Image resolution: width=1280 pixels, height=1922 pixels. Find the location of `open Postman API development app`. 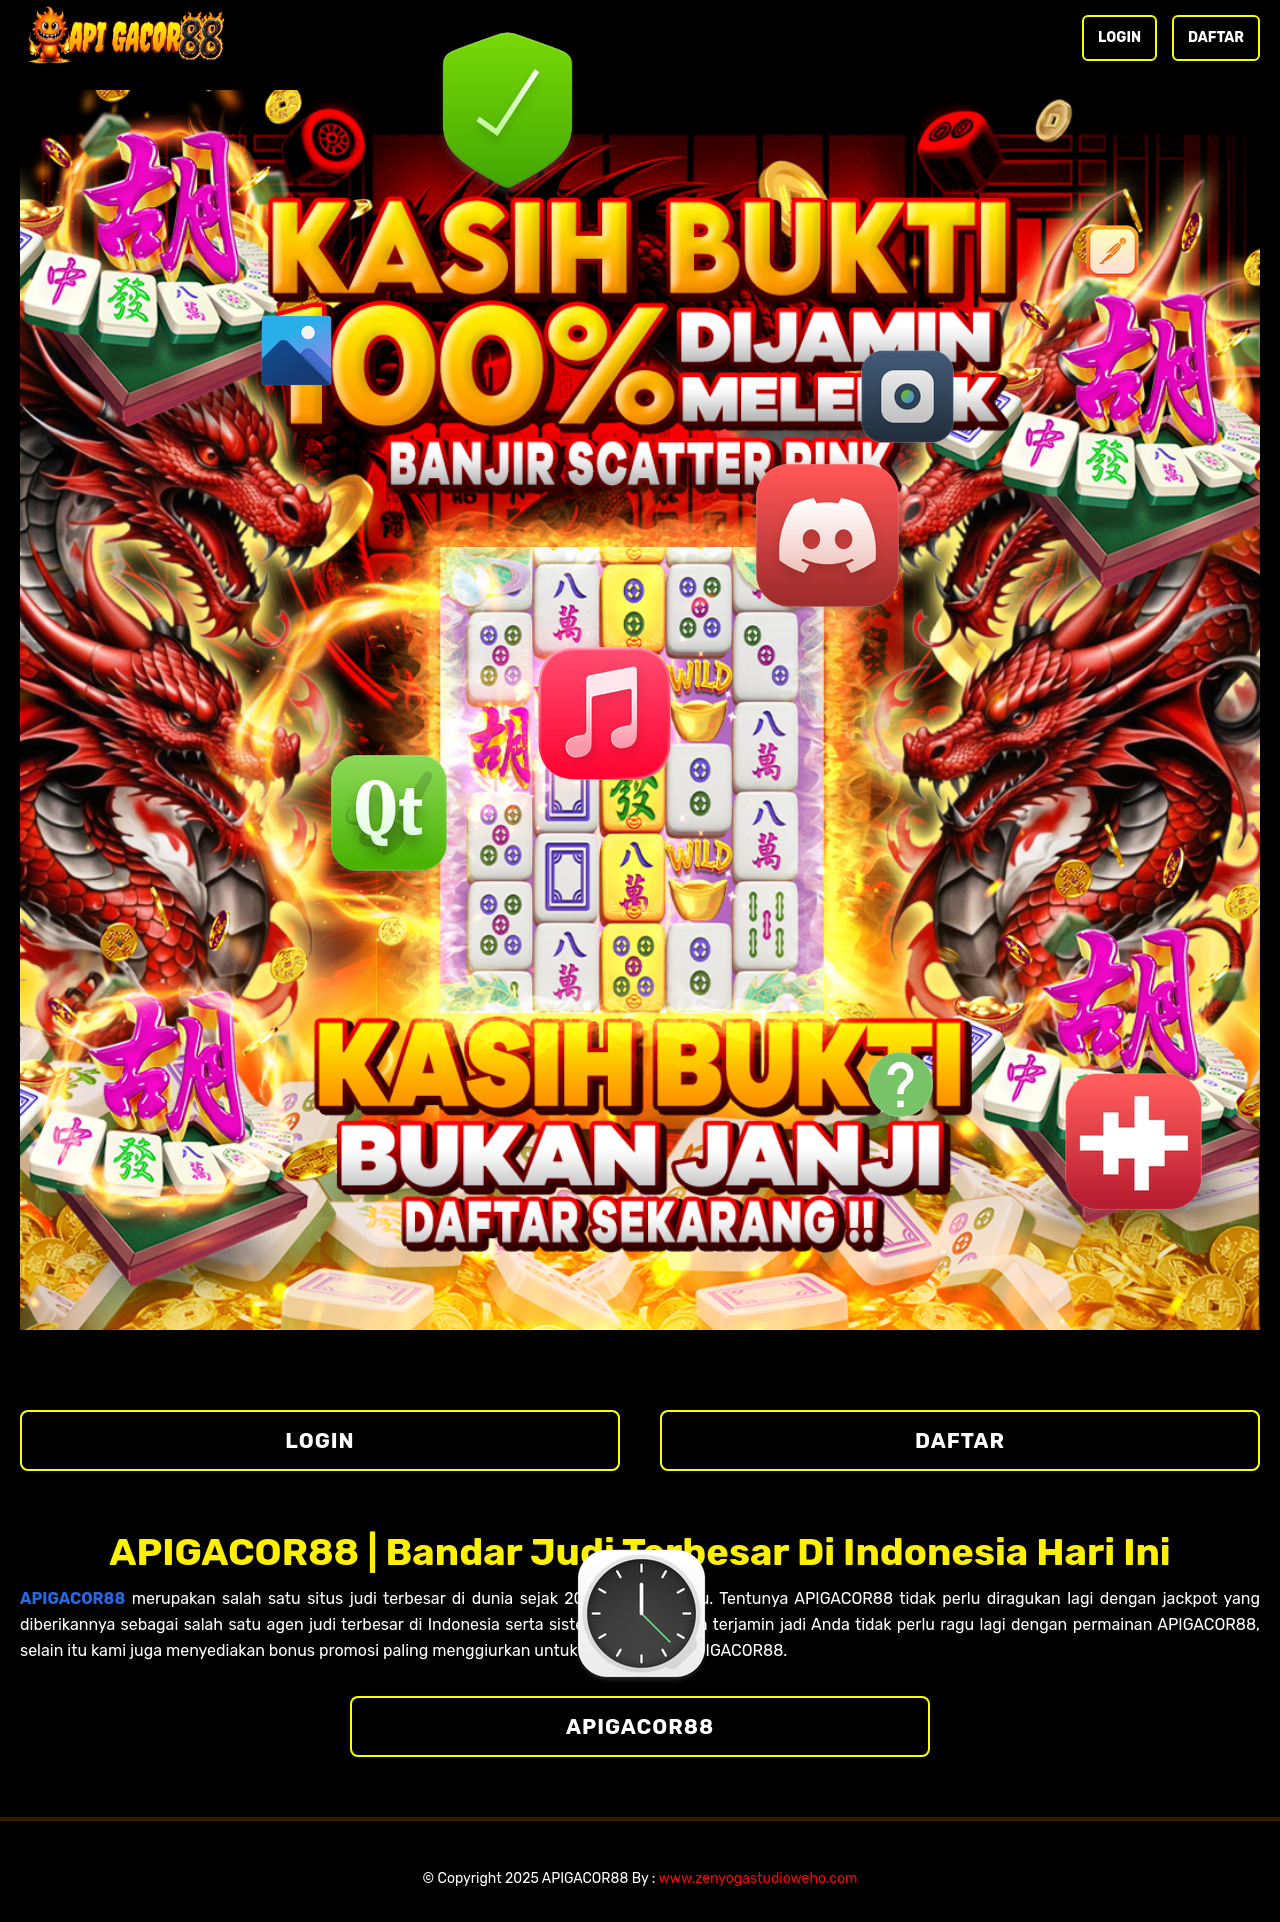

open Postman API development app is located at coordinates (1112, 251).